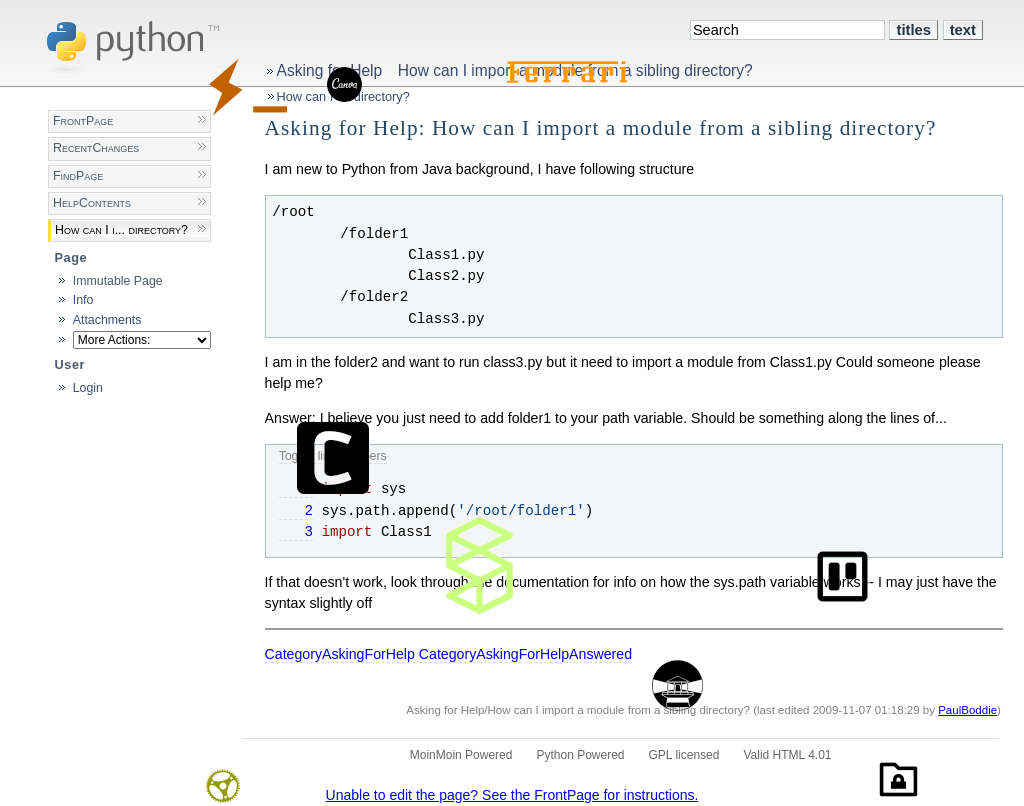 This screenshot has height=806, width=1024. Describe the element at coordinates (479, 565) in the screenshot. I see `skypack logo` at that location.